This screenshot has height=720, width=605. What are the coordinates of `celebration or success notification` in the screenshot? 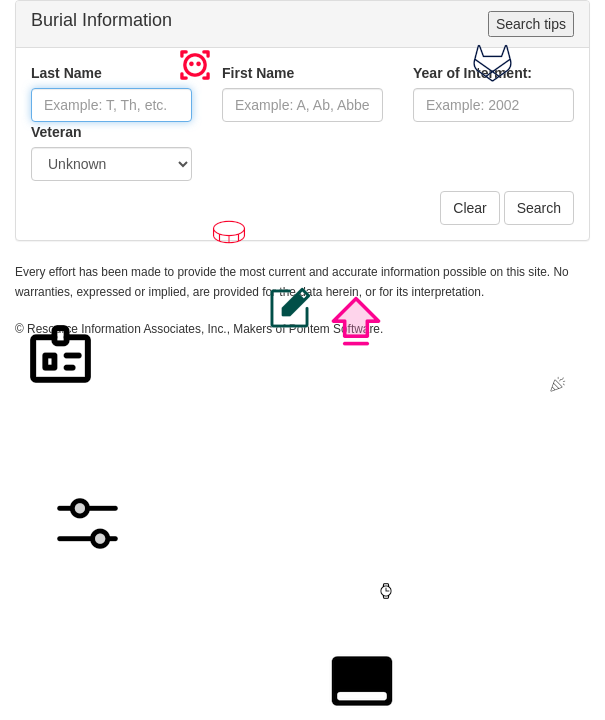 It's located at (557, 385).